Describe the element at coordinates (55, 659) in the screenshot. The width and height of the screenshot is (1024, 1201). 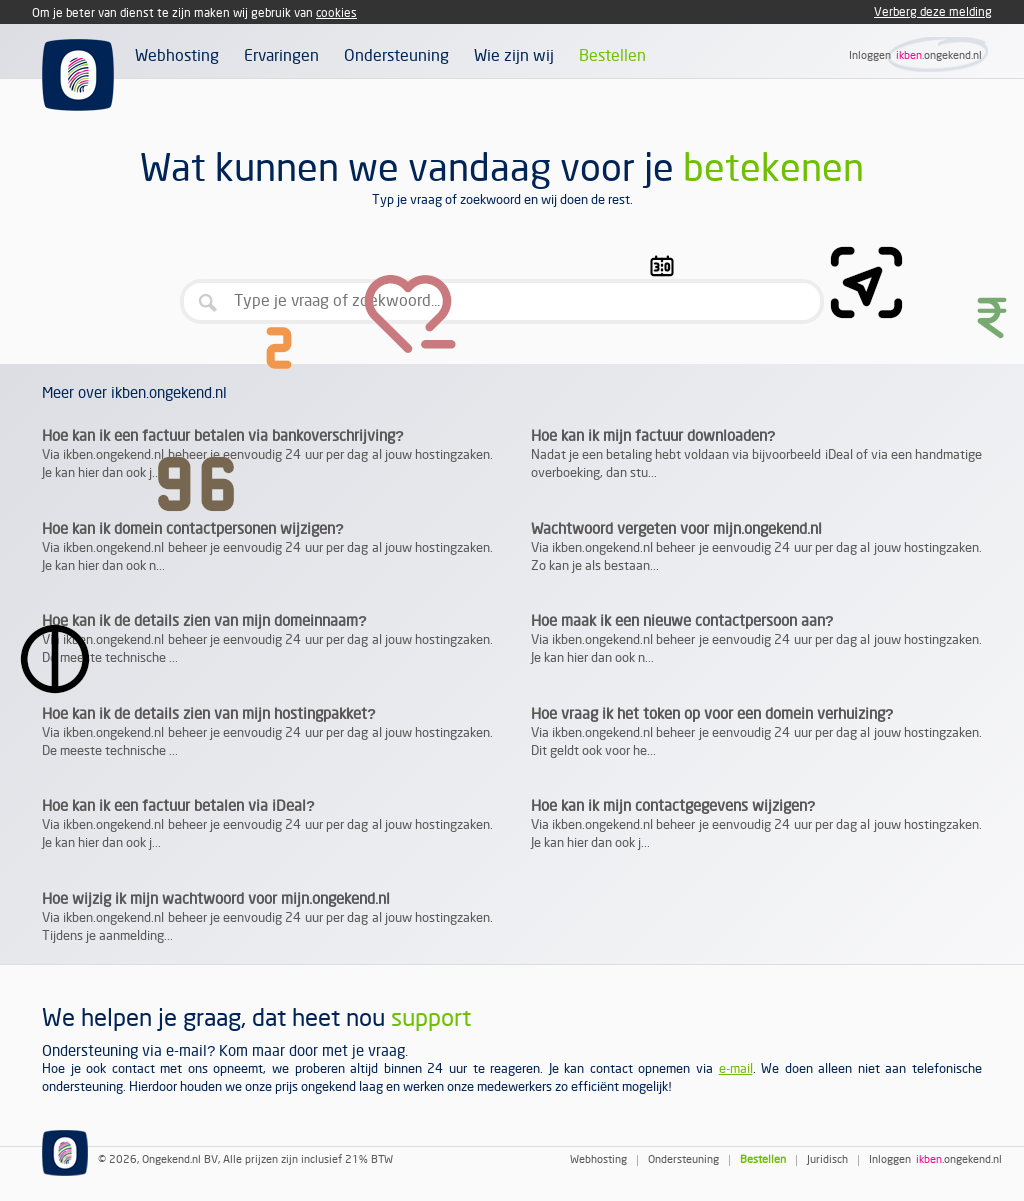
I see `toggle between light and dark mode` at that location.